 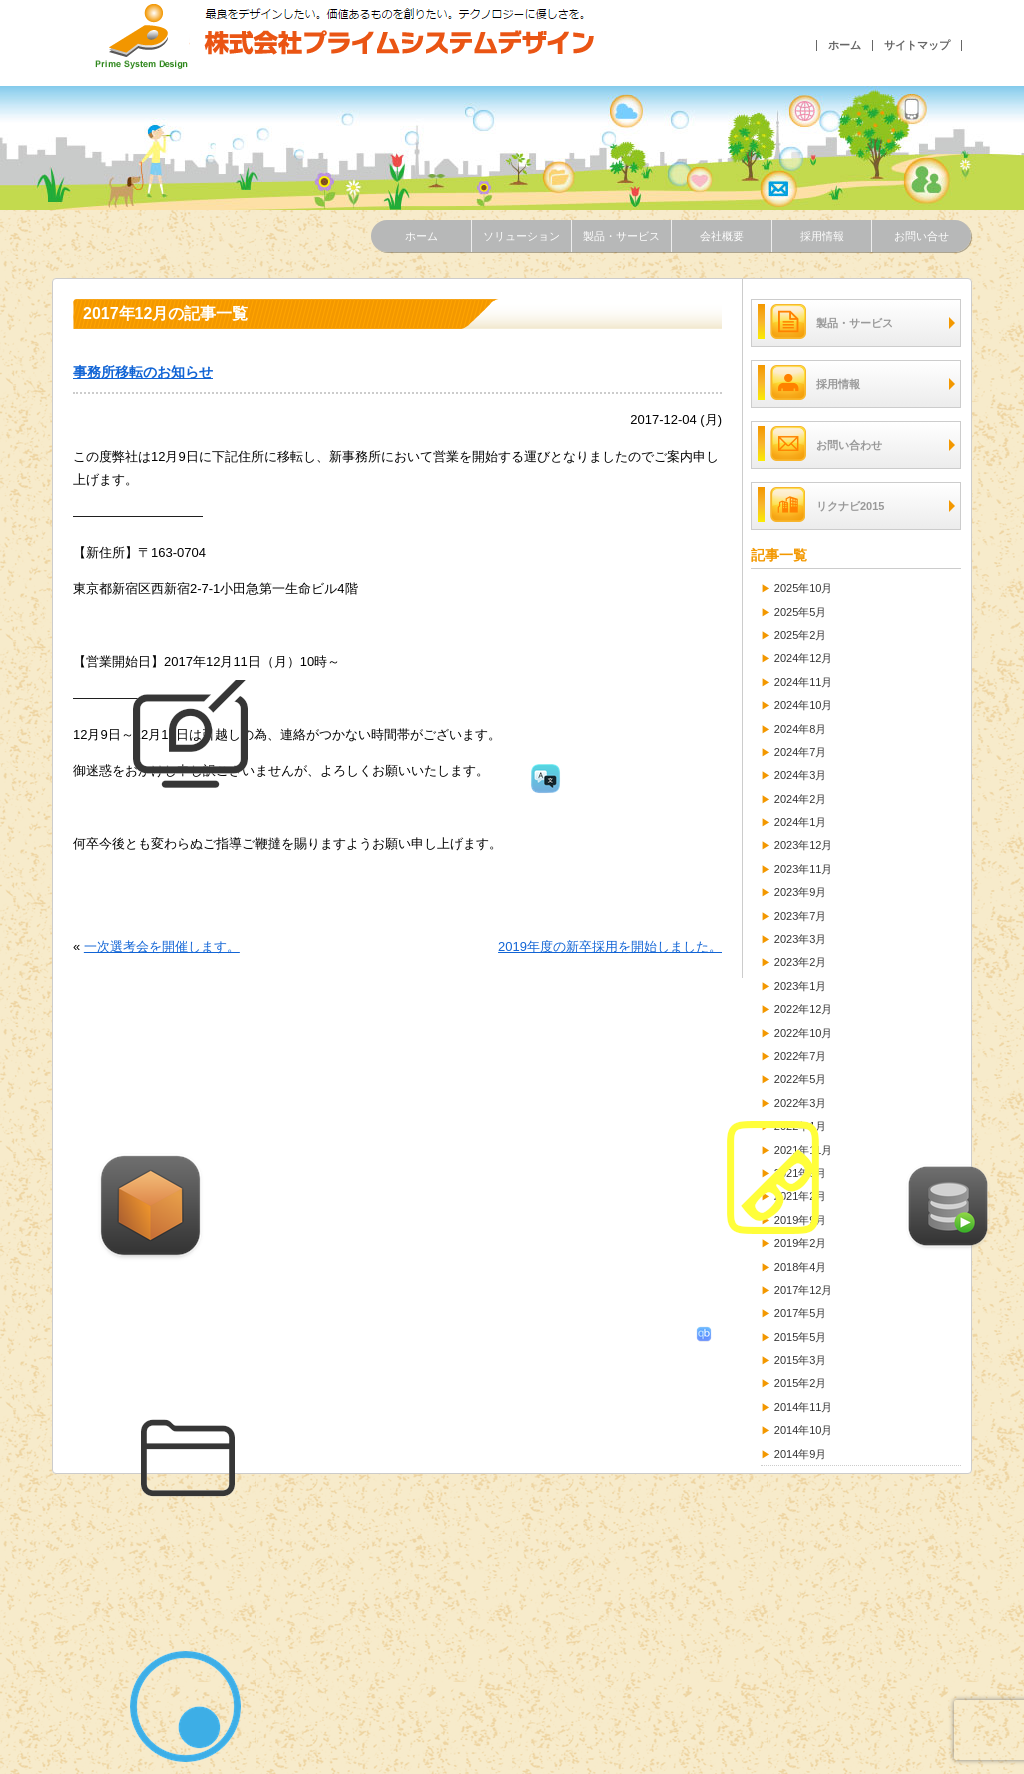 I want to click on open bauh package manager, so click(x=150, y=1205).